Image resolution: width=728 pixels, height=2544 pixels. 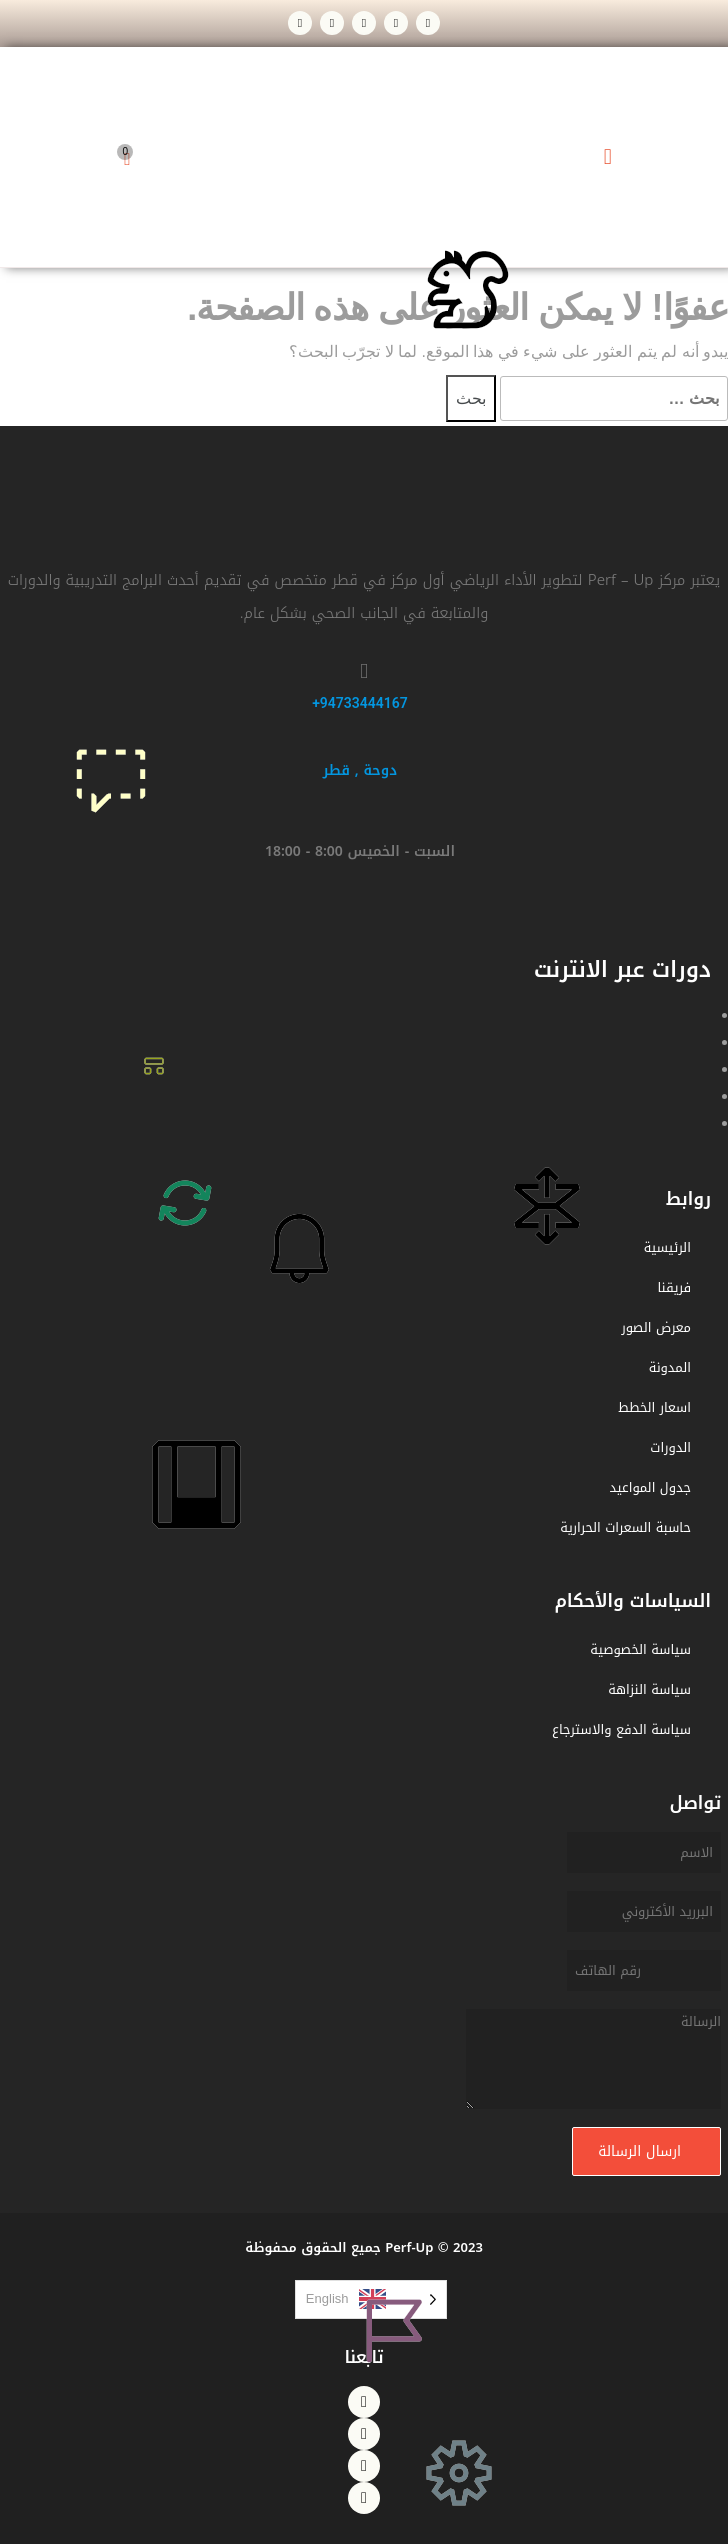 What do you see at coordinates (154, 1066) in the screenshot?
I see `view code structure or hierarchy` at bounding box center [154, 1066].